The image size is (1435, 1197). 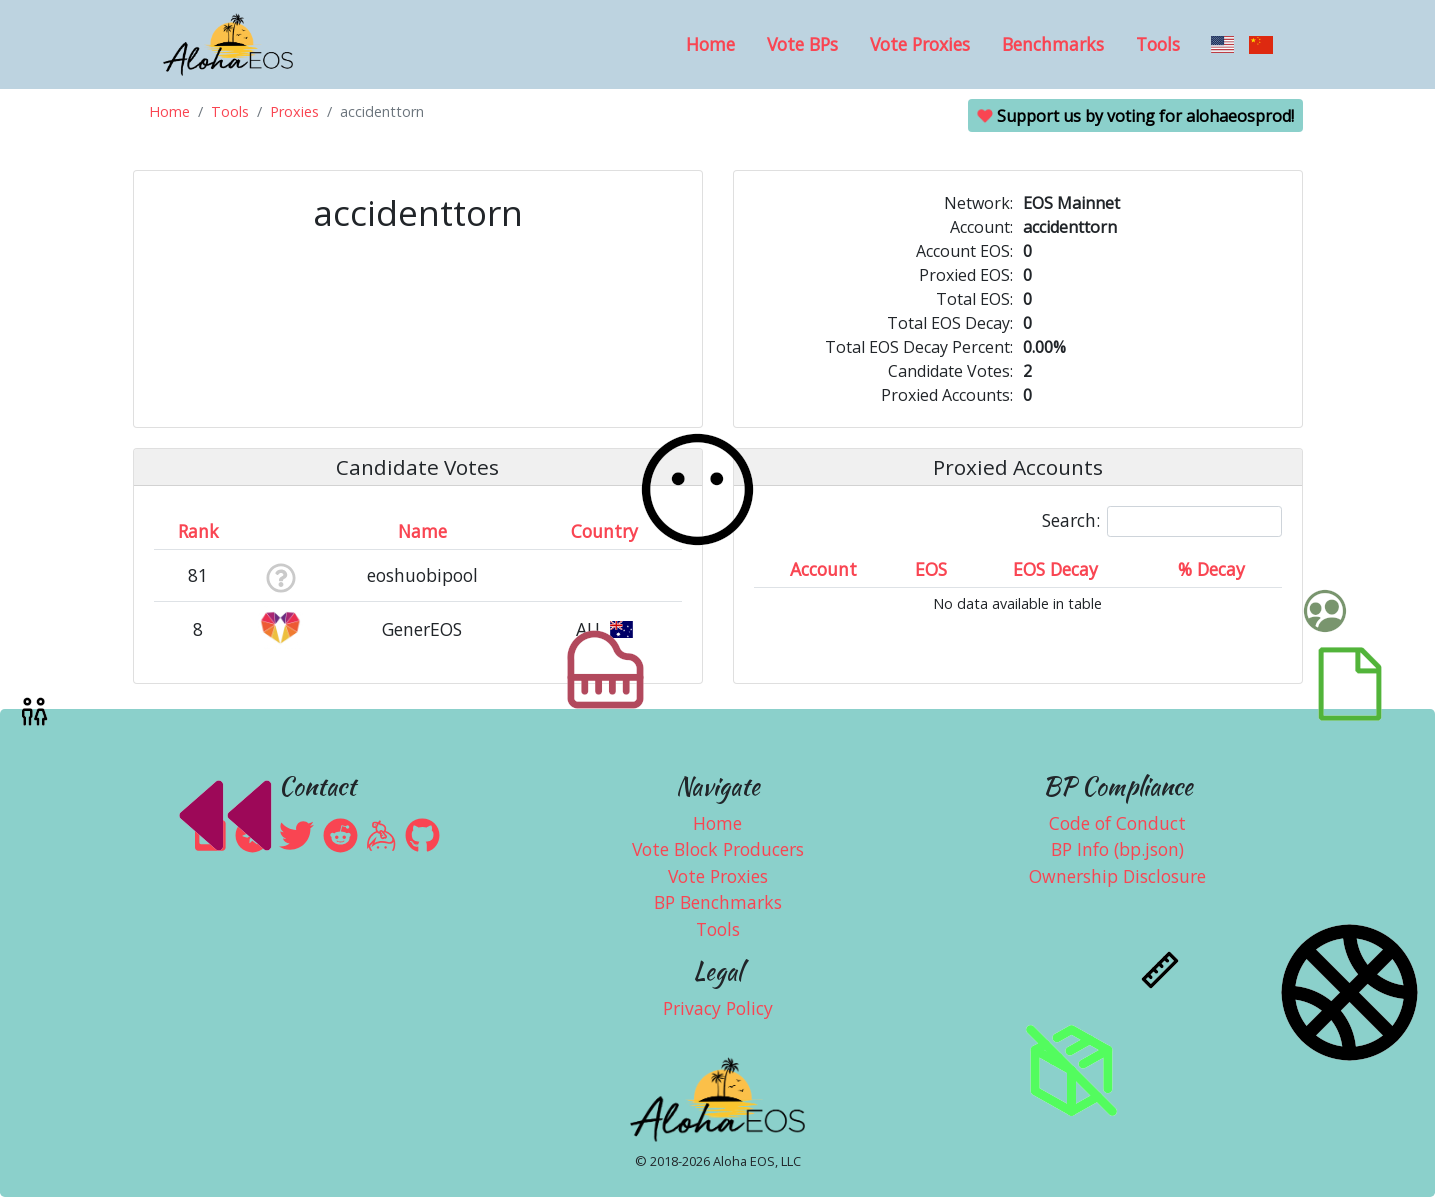 What do you see at coordinates (605, 670) in the screenshot?
I see `access piano or keyboard instrument` at bounding box center [605, 670].